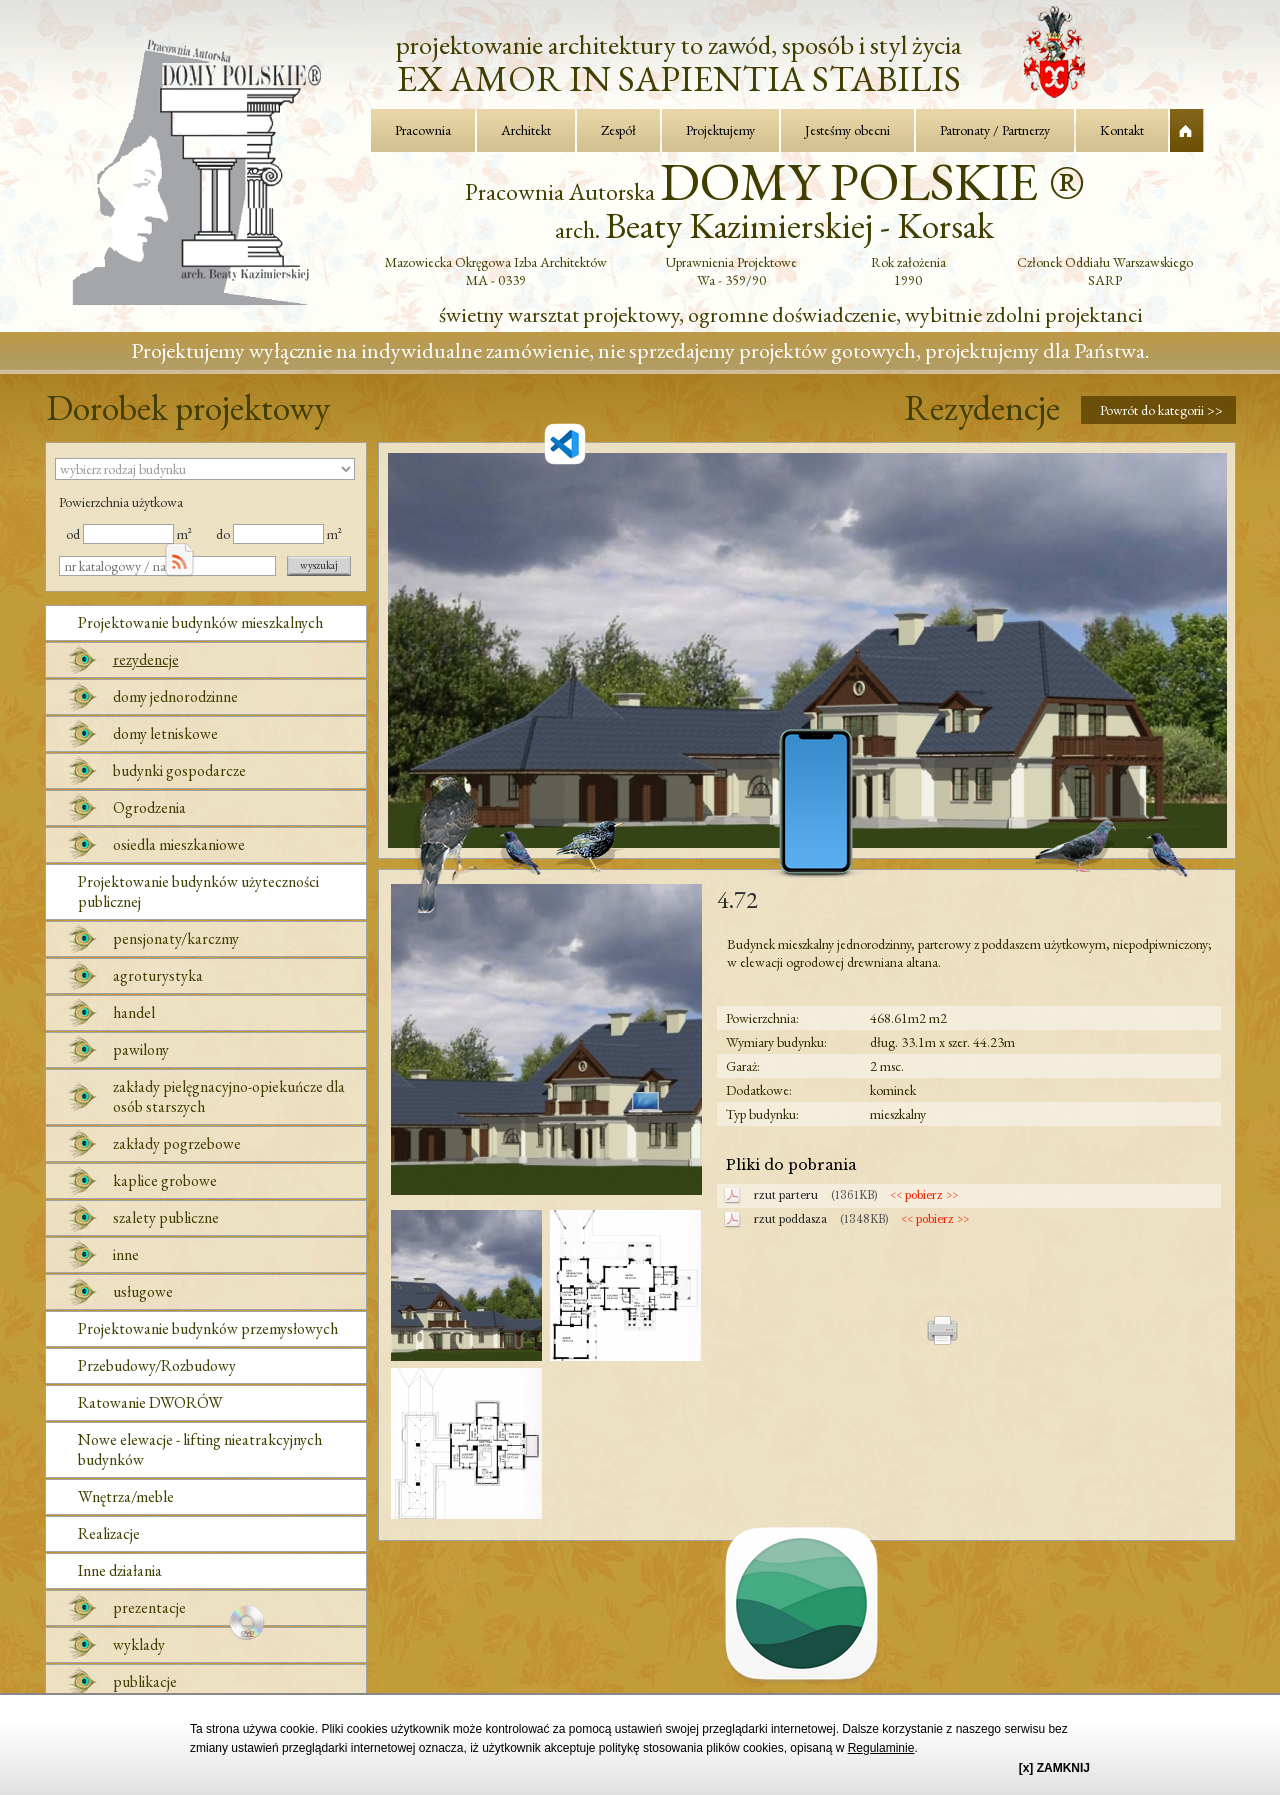 Image resolution: width=1280 pixels, height=1795 pixels. What do you see at coordinates (645, 1100) in the screenshot?
I see `represents a powerbook g4 12-inch laptop device` at bounding box center [645, 1100].